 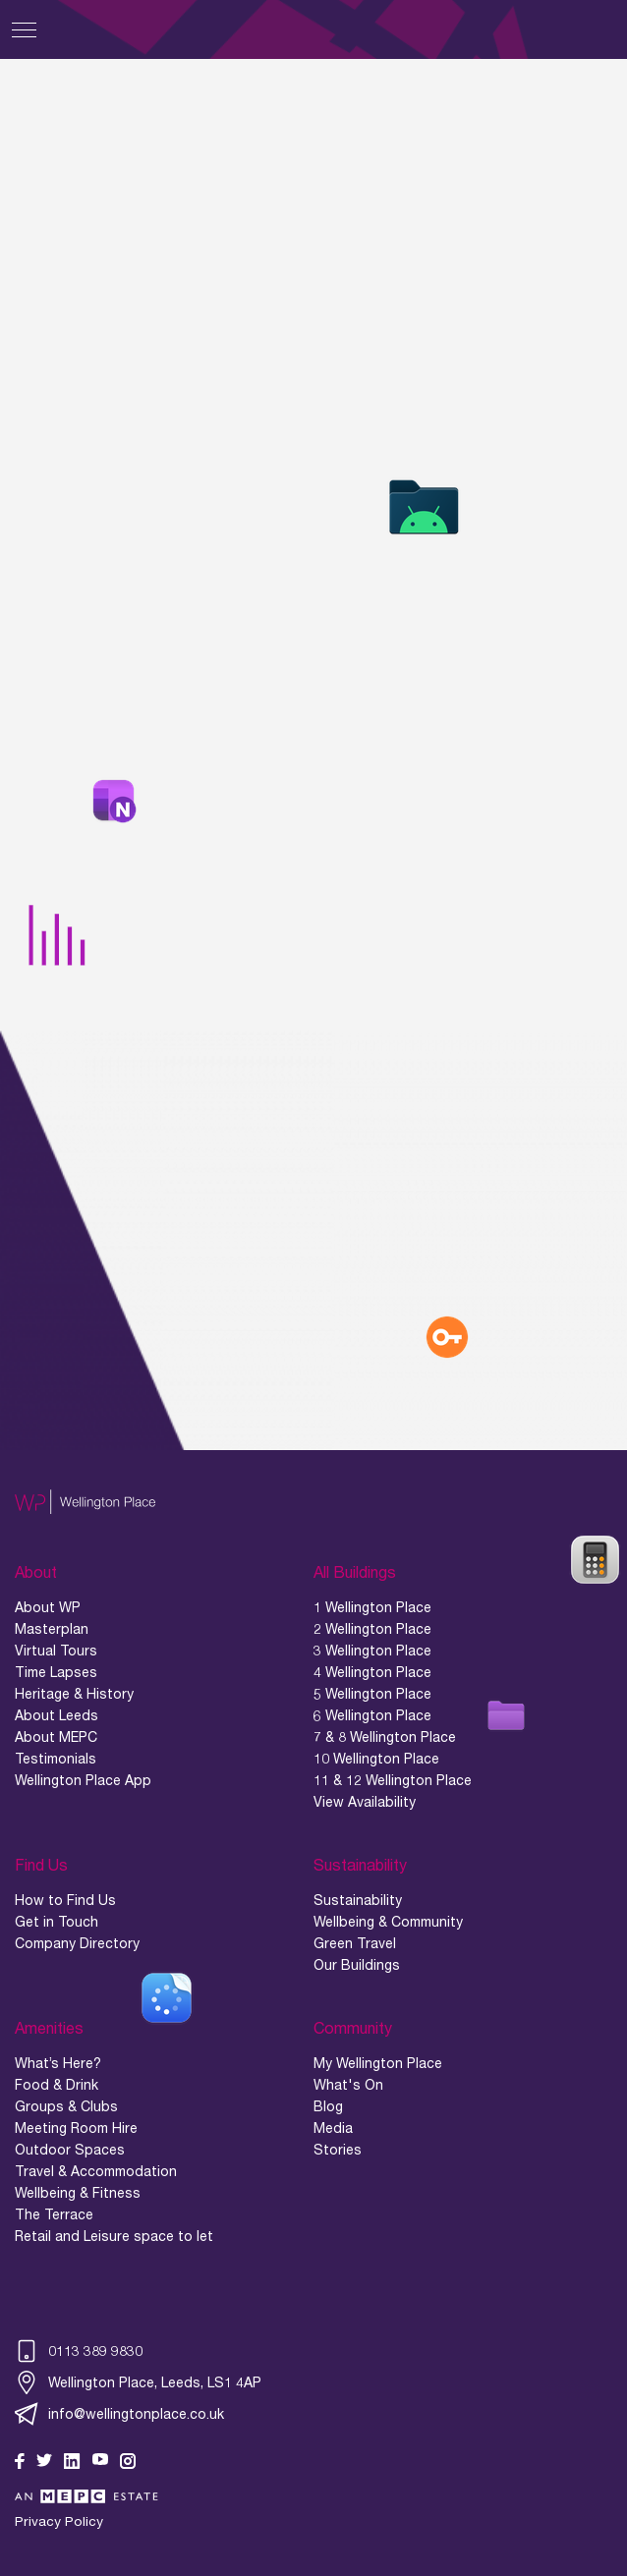 What do you see at coordinates (59, 935) in the screenshot?
I see `adjust audio equalizer settings` at bounding box center [59, 935].